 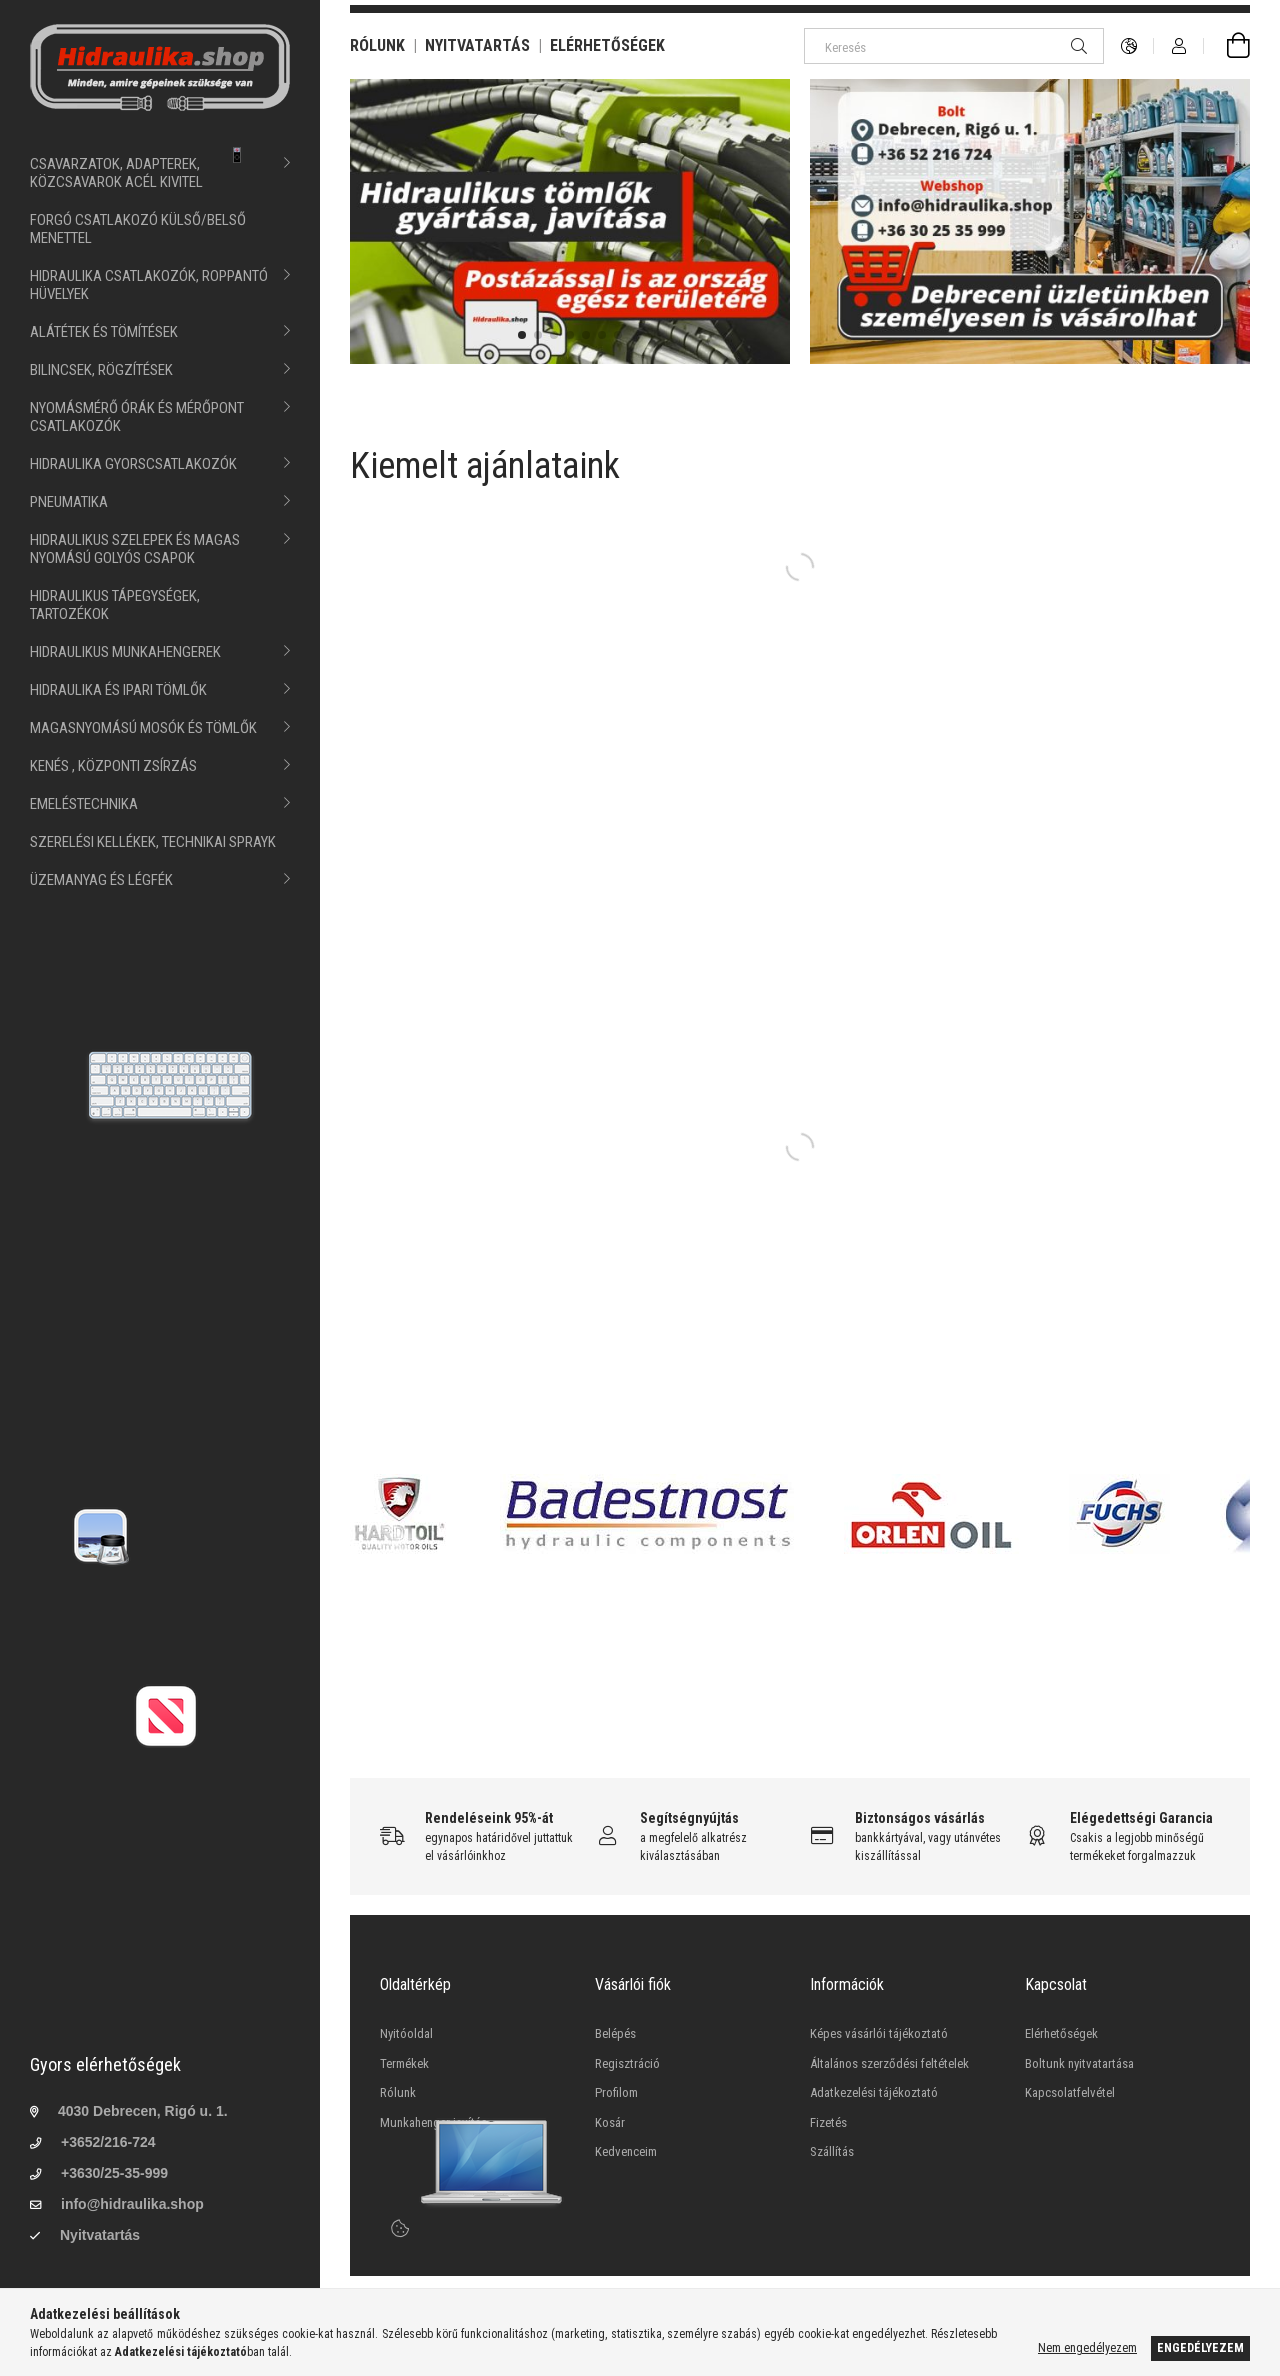 What do you see at coordinates (170, 1085) in the screenshot?
I see `connect to a bluetooth keyboard` at bounding box center [170, 1085].